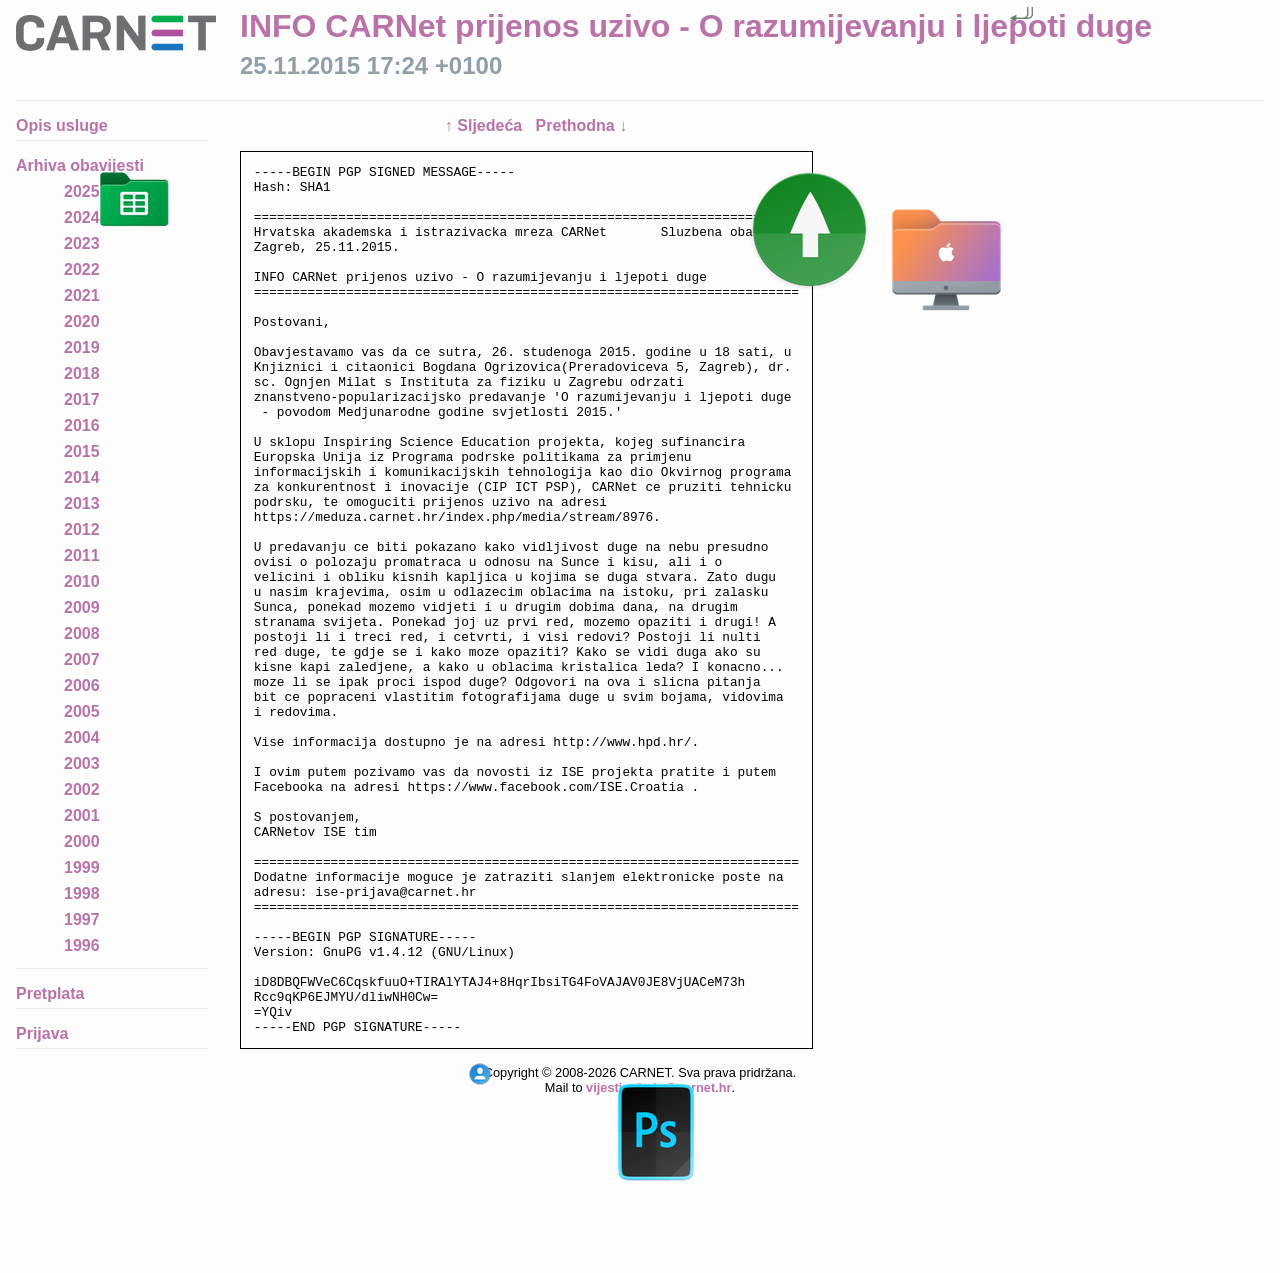 Image resolution: width=1280 pixels, height=1273 pixels. I want to click on default user profile avatar, so click(480, 1074).